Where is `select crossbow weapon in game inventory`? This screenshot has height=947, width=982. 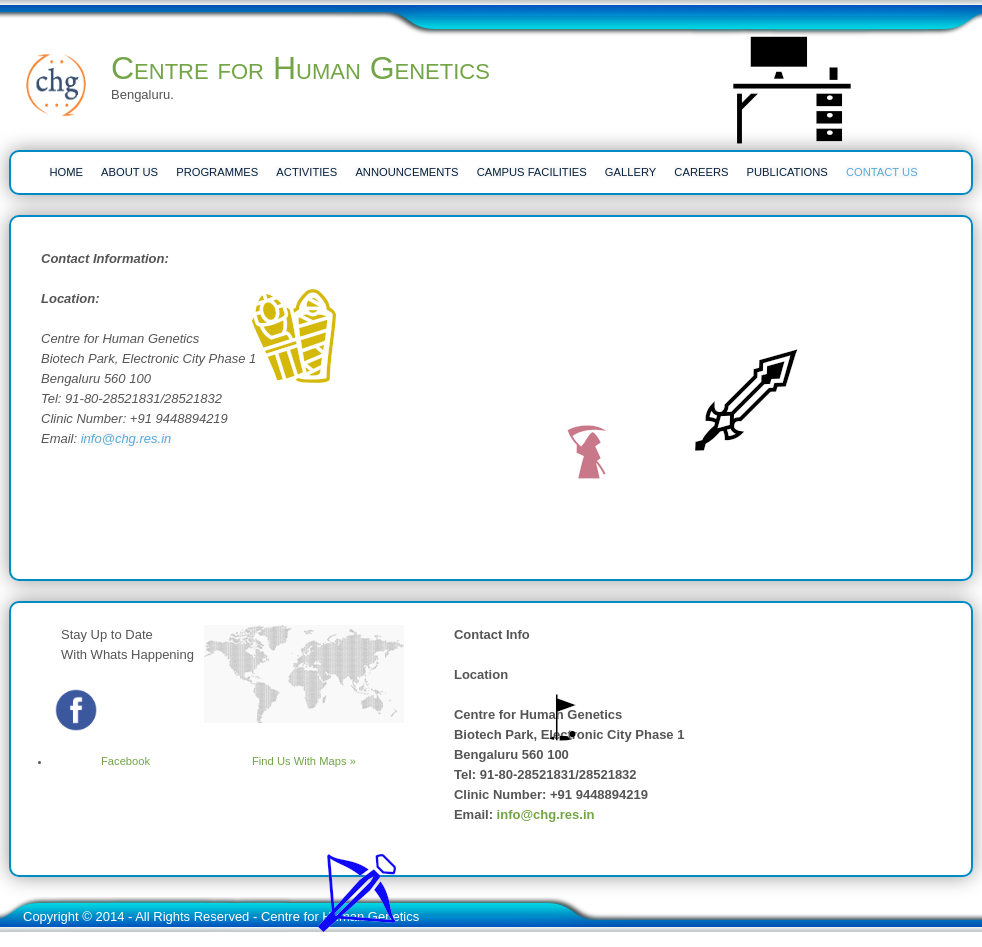
select crossbow weapon in game inventory is located at coordinates (356, 893).